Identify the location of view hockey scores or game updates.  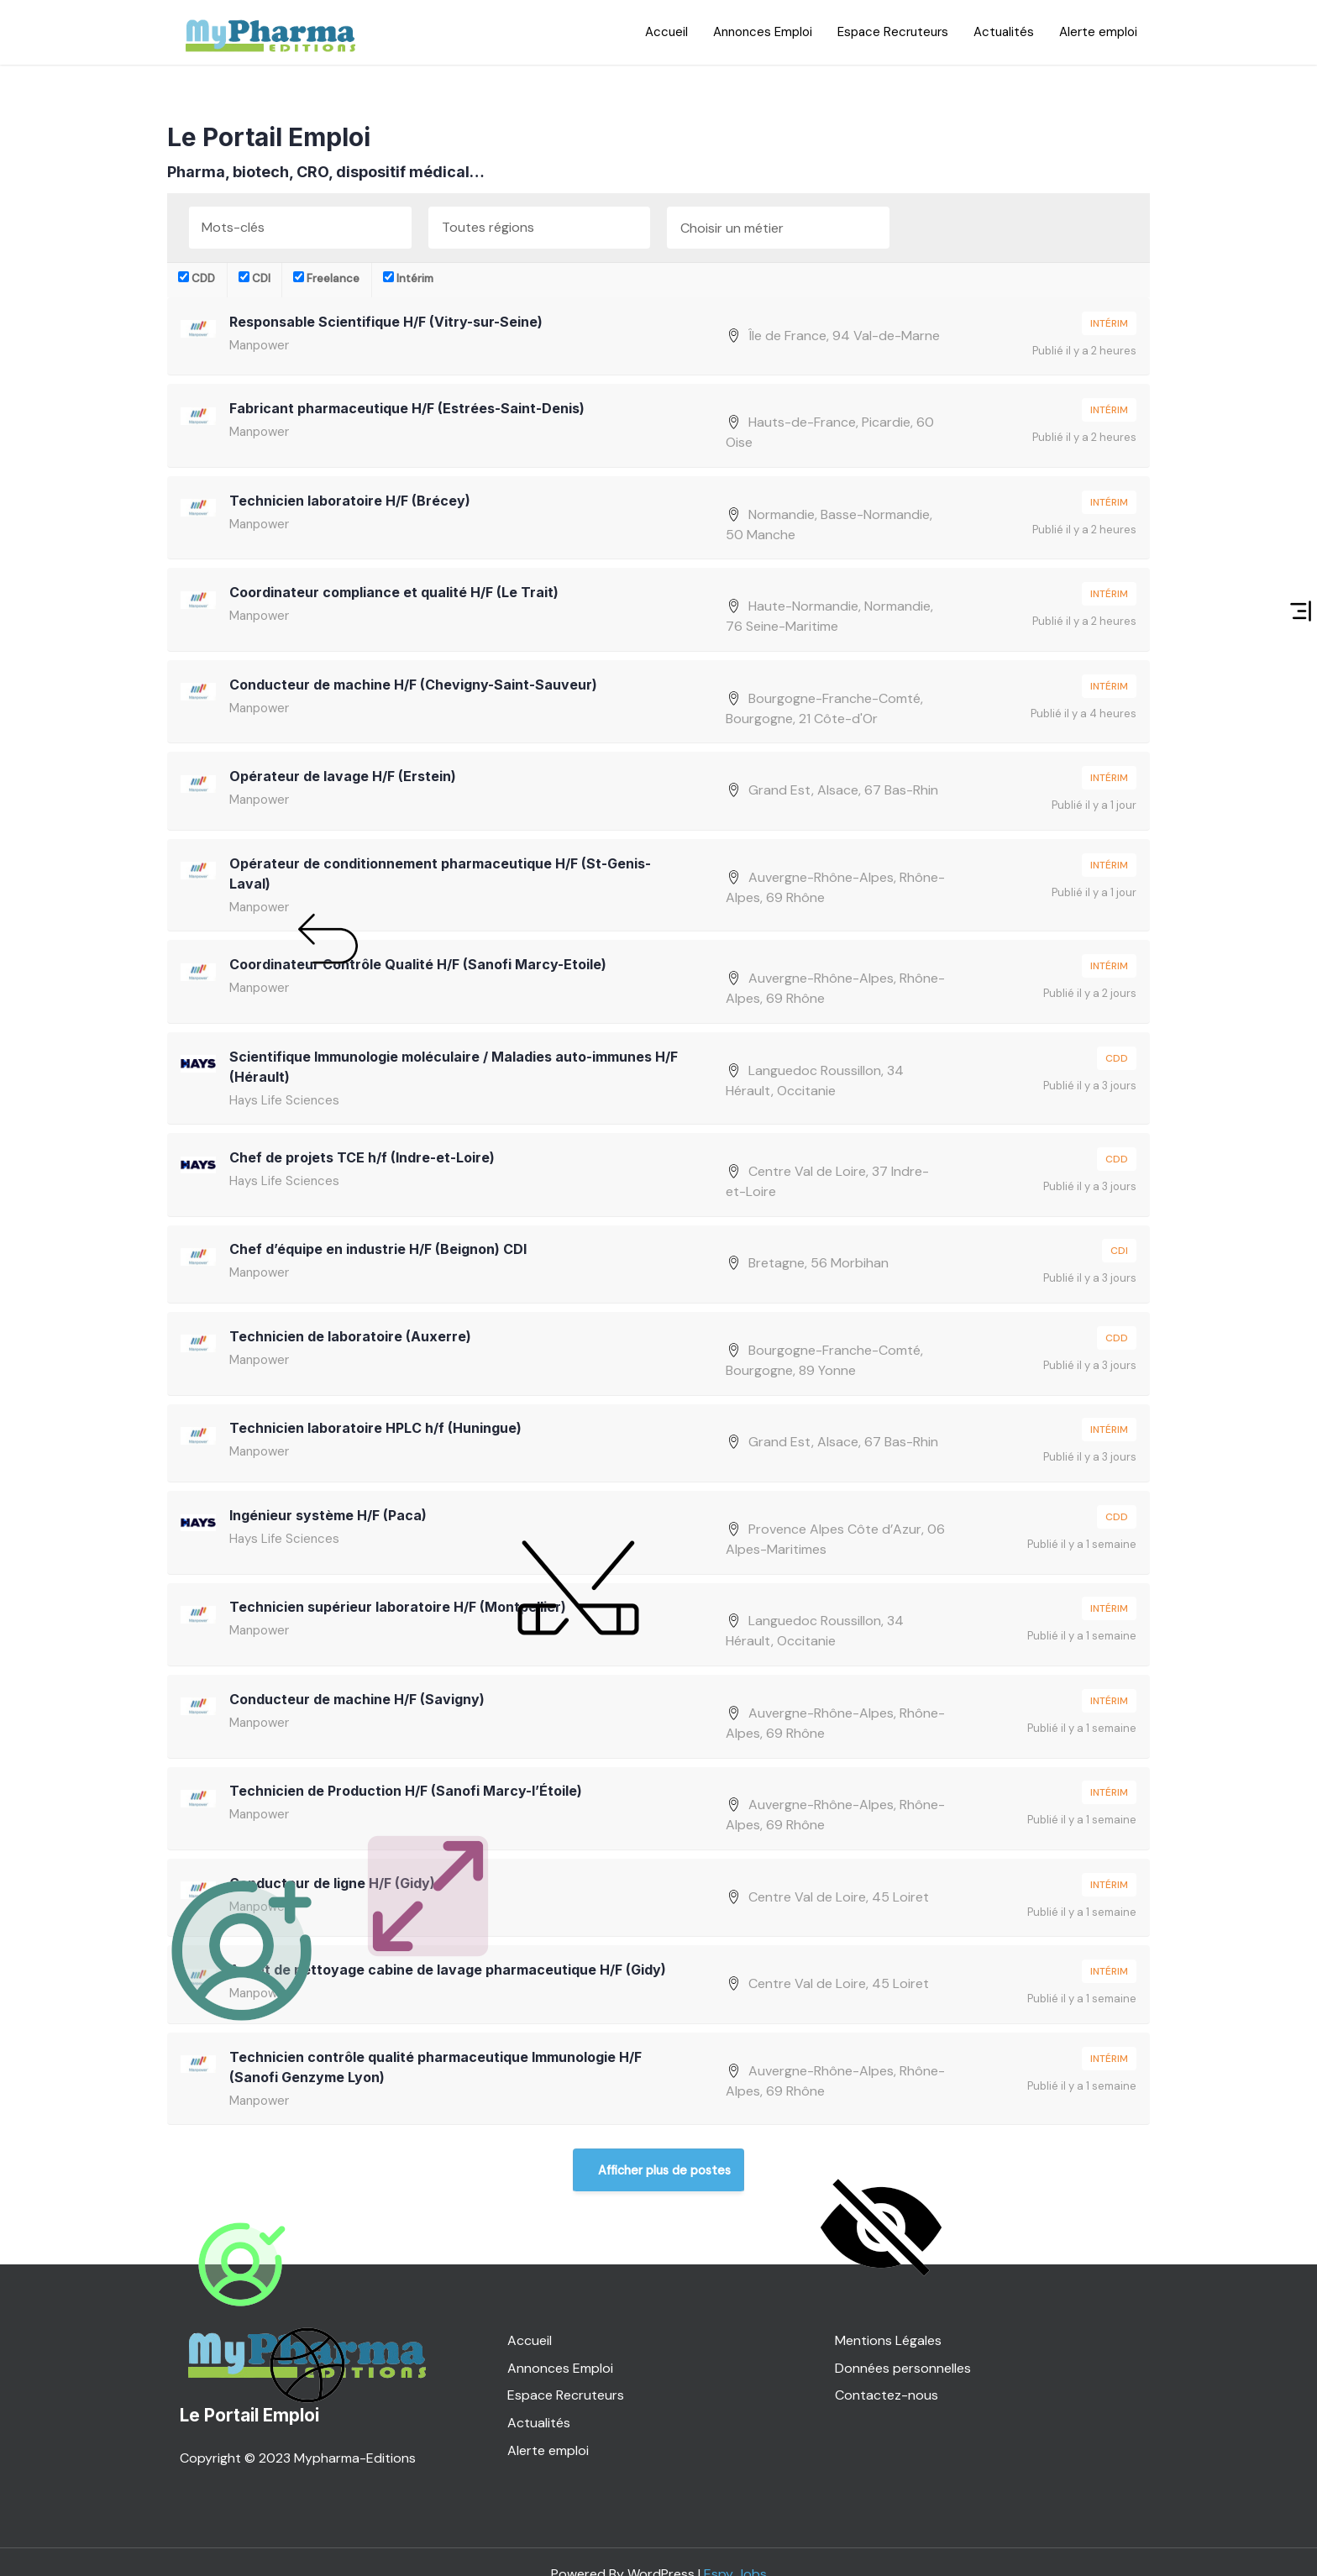
(578, 1587).